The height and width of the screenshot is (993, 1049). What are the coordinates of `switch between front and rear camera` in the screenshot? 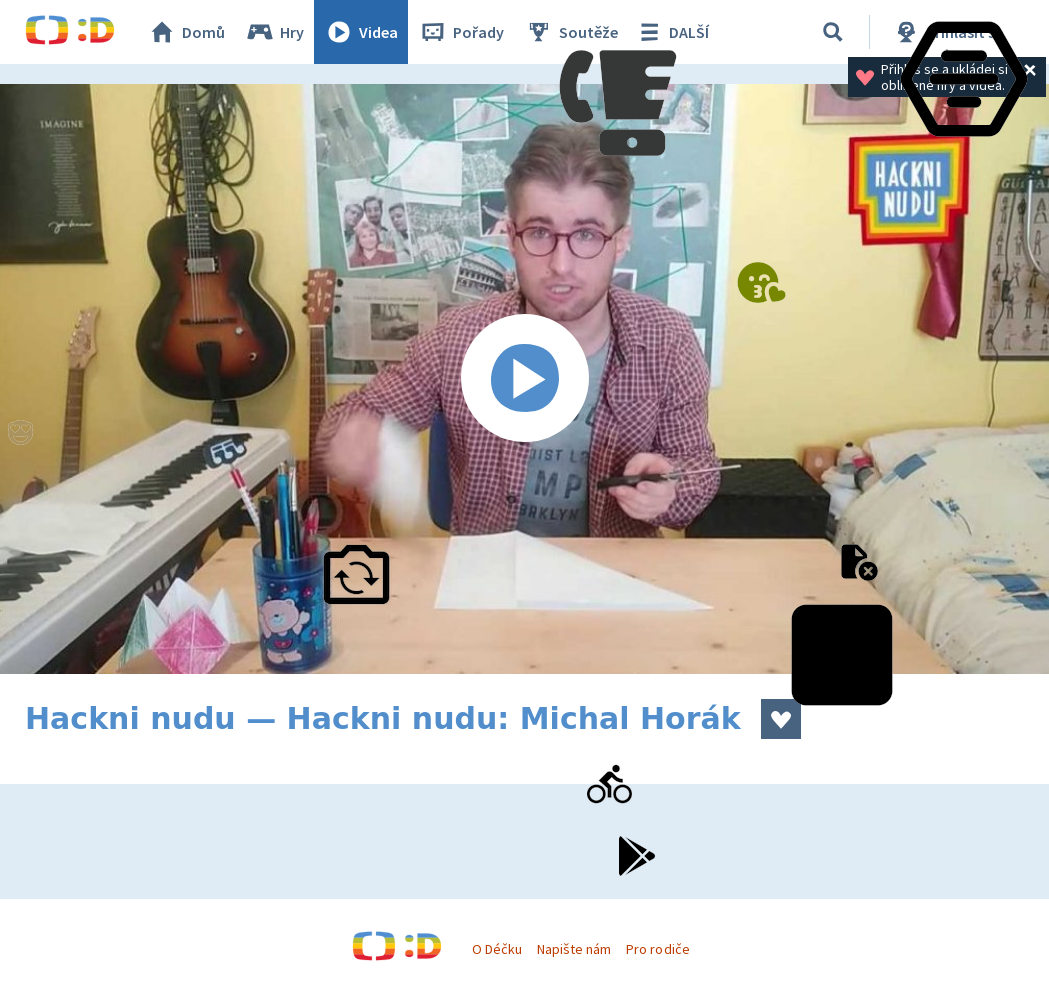 It's located at (356, 574).